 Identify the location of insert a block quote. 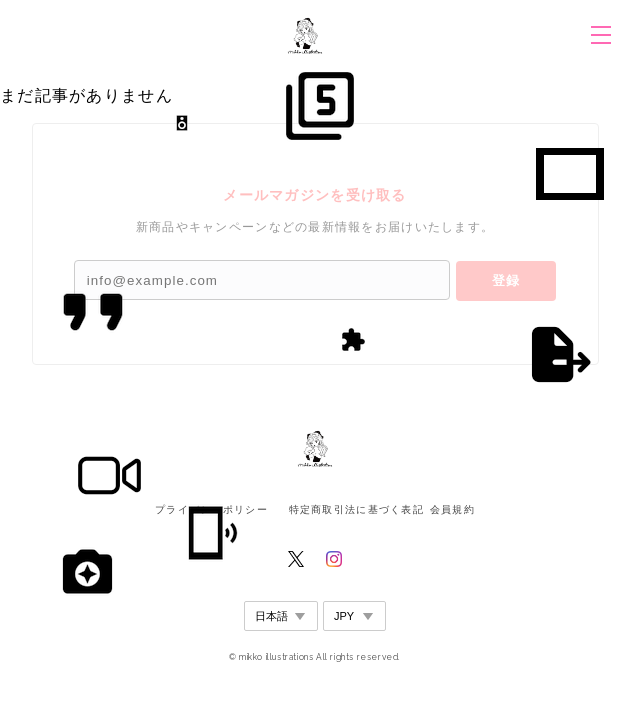
(93, 312).